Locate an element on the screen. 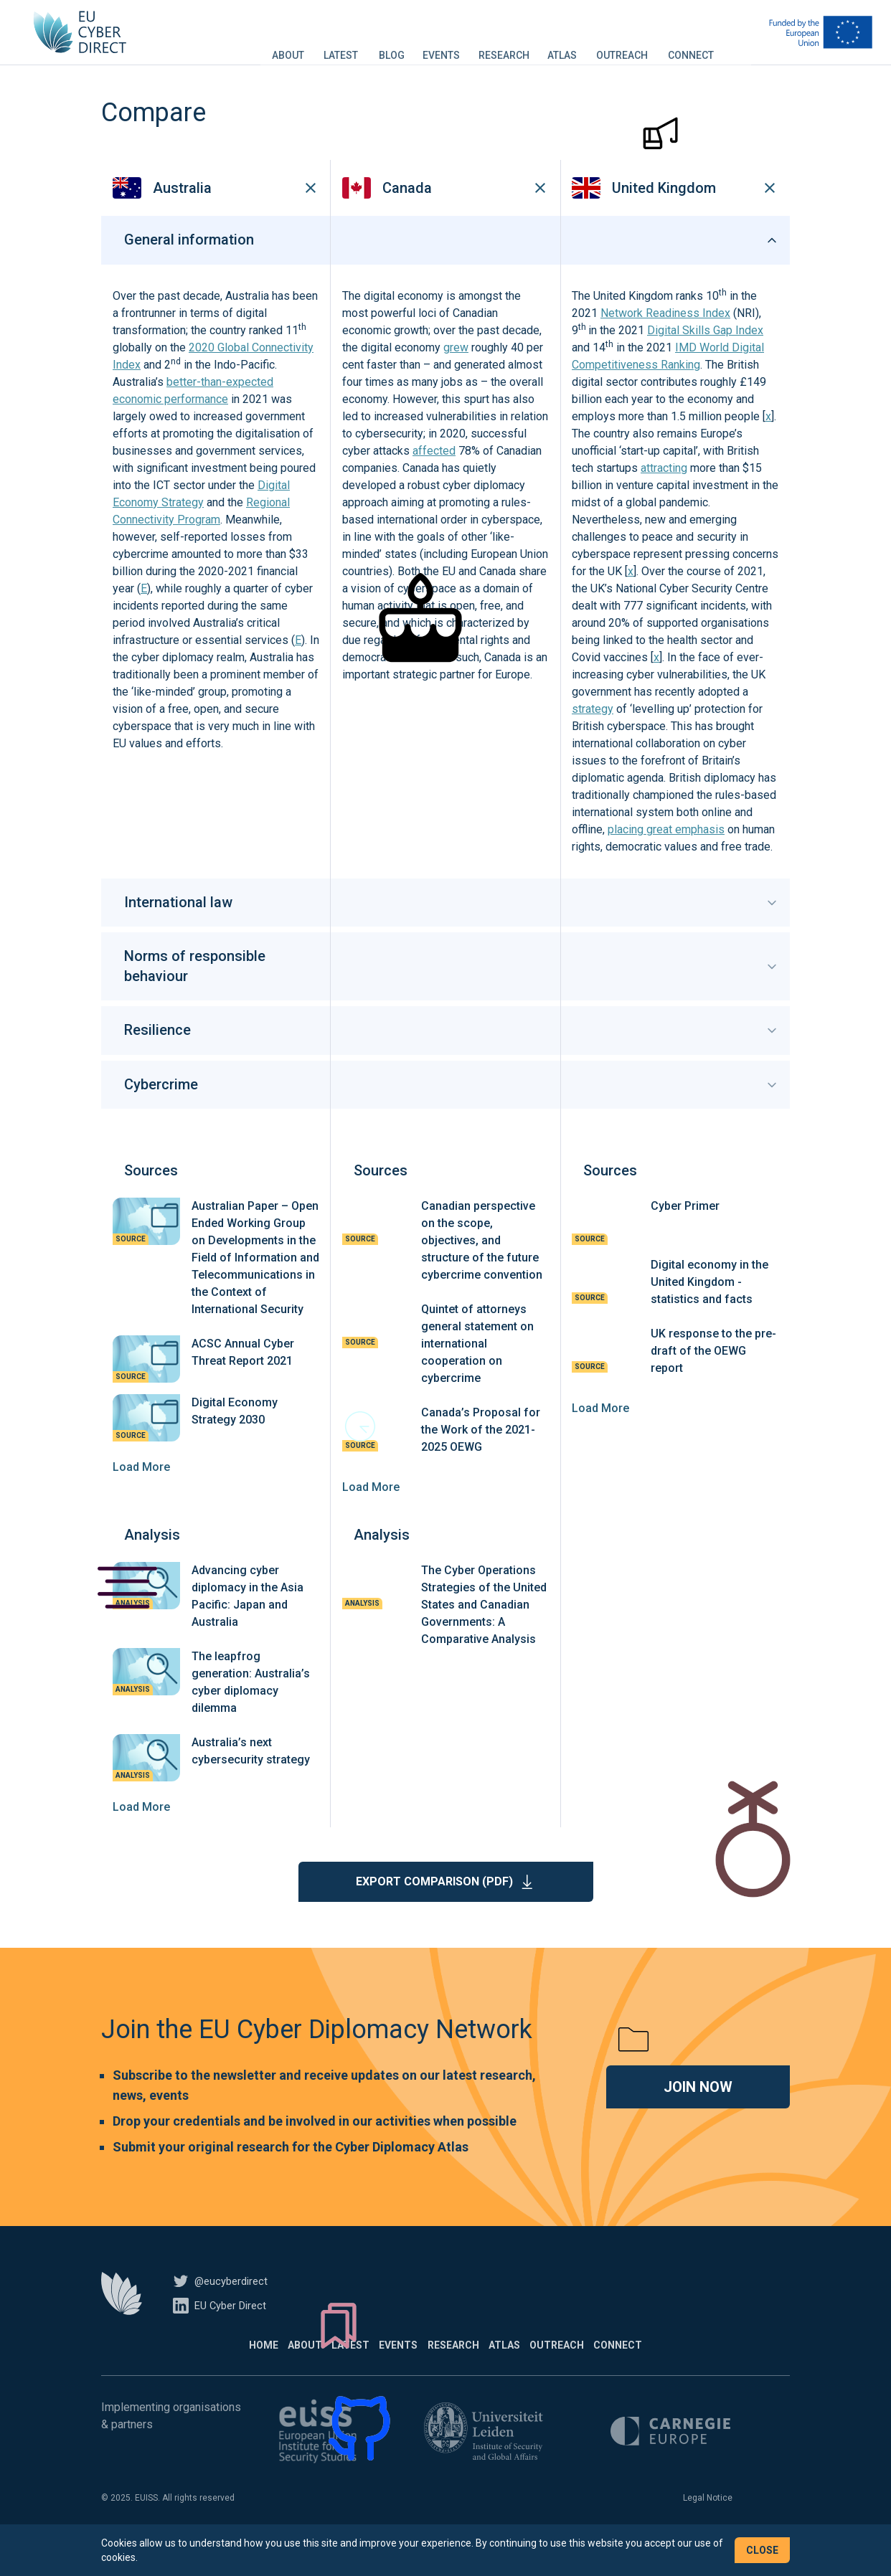 The image size is (891, 2576). indicates nonbinary gender identity option is located at coordinates (753, 1839).